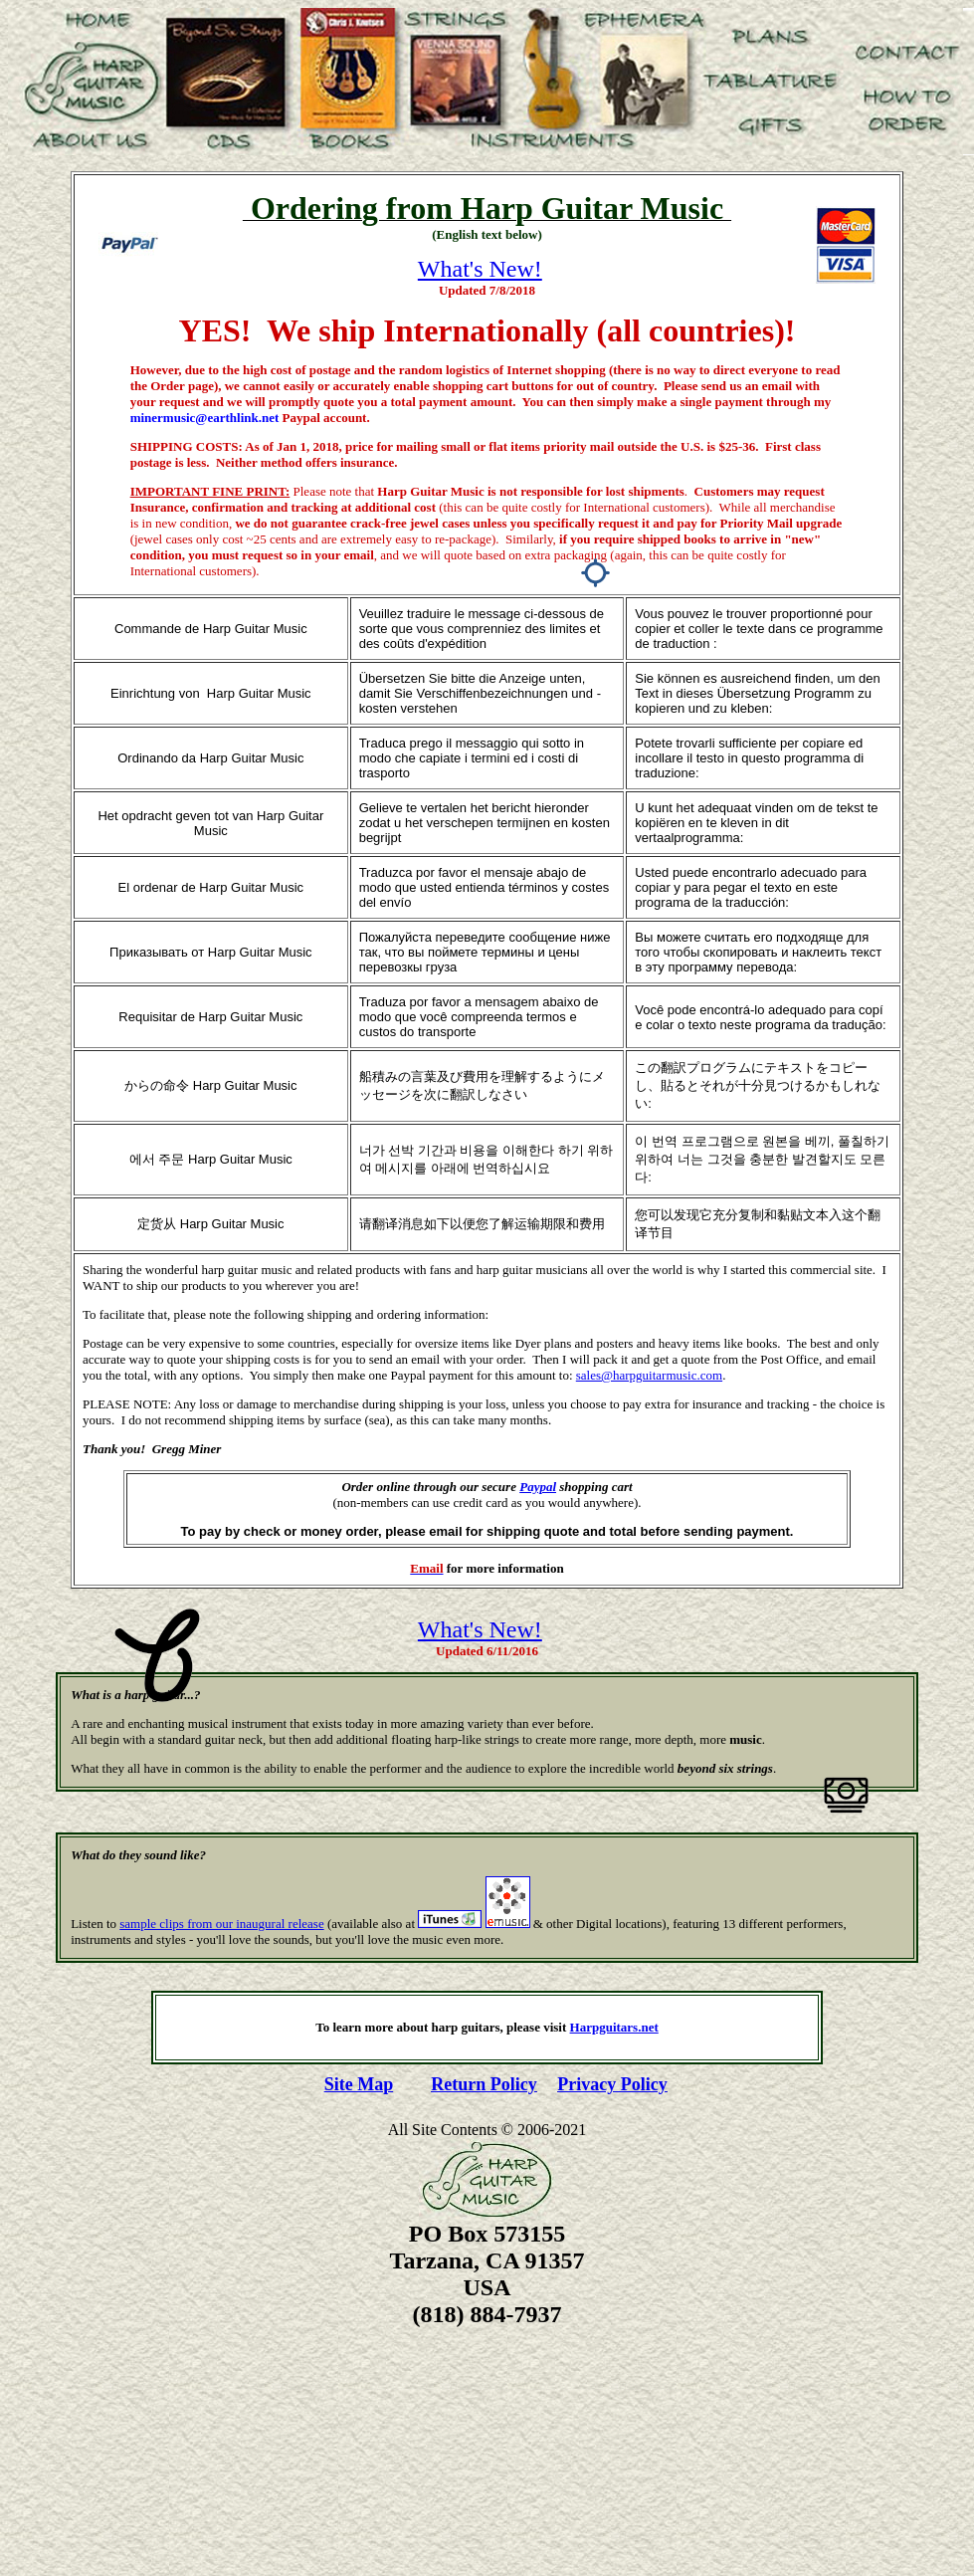 This screenshot has width=974, height=2576. I want to click on find my current location, so click(595, 572).